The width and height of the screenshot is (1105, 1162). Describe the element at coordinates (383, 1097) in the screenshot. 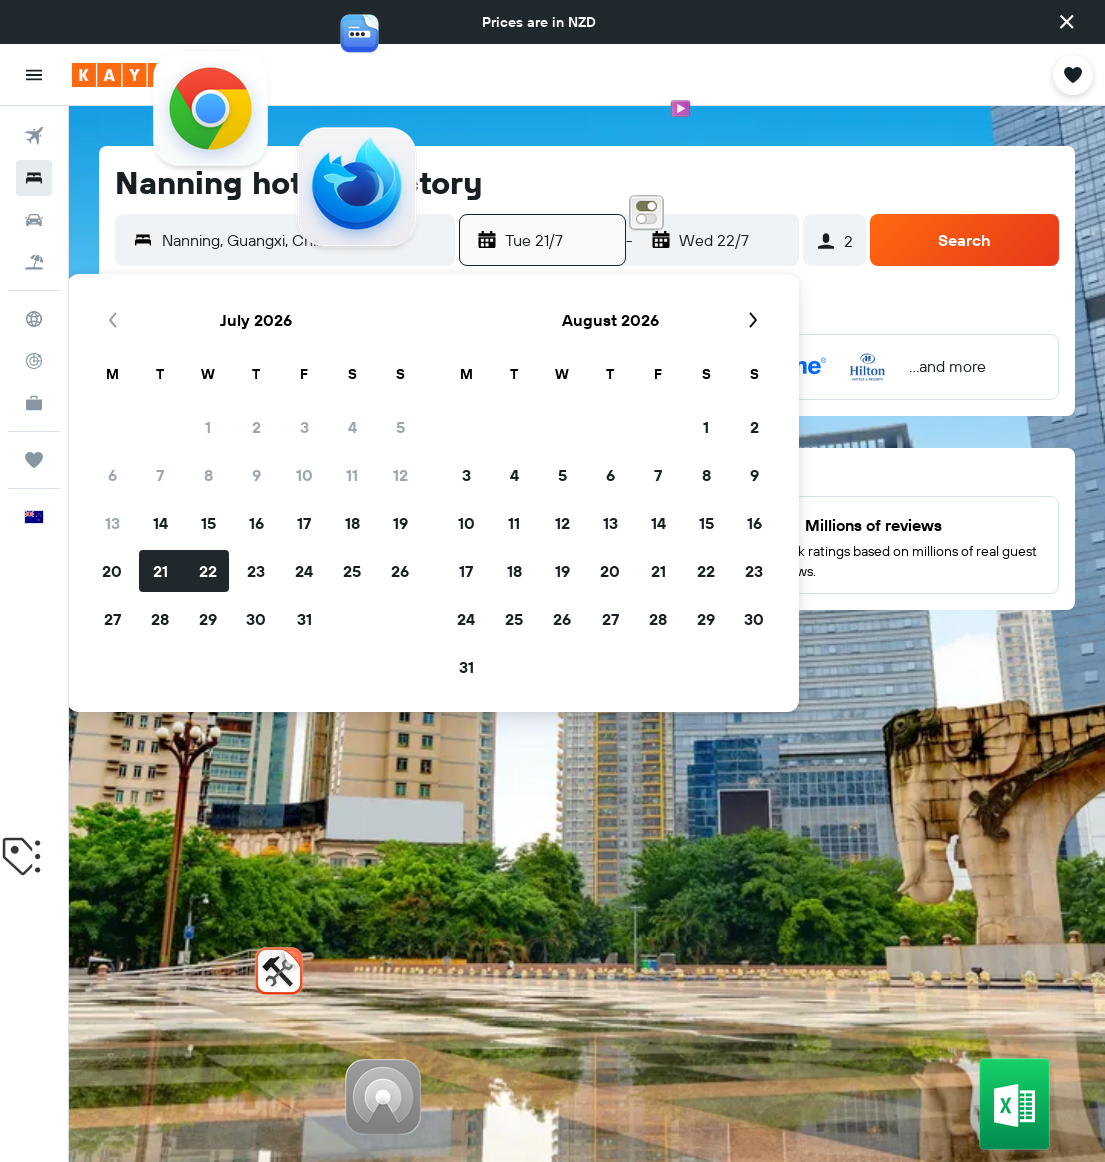

I see `share files wirelessly via airdrop` at that location.